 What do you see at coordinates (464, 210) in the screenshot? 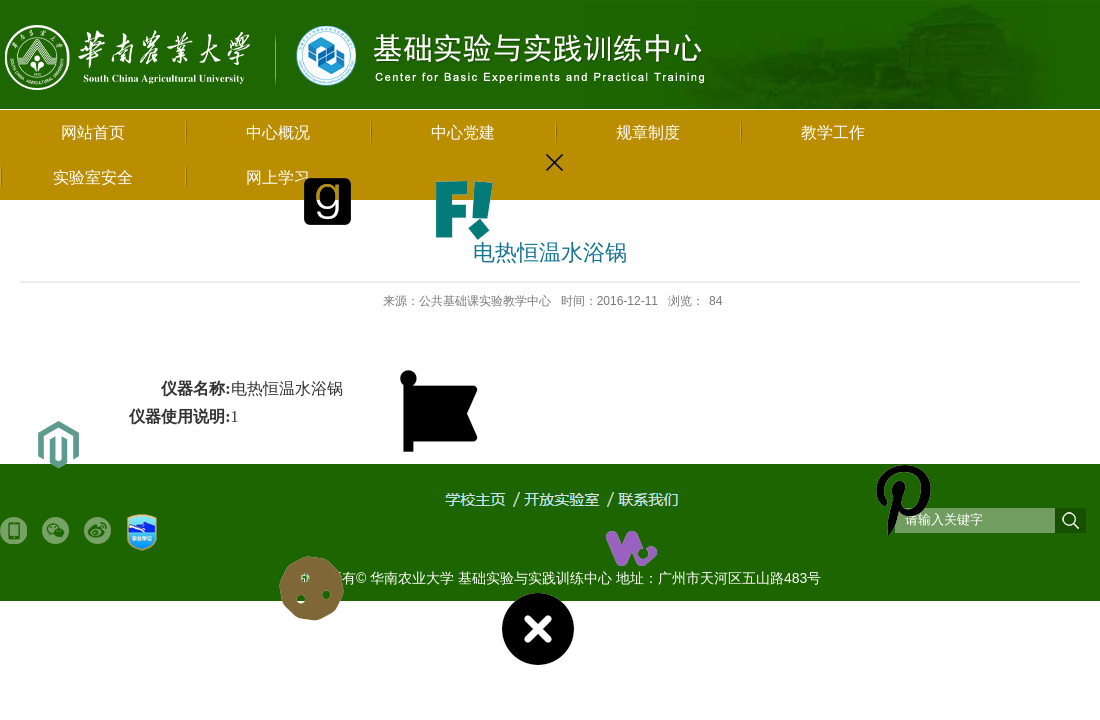
I see `Fritz! brand logo` at bounding box center [464, 210].